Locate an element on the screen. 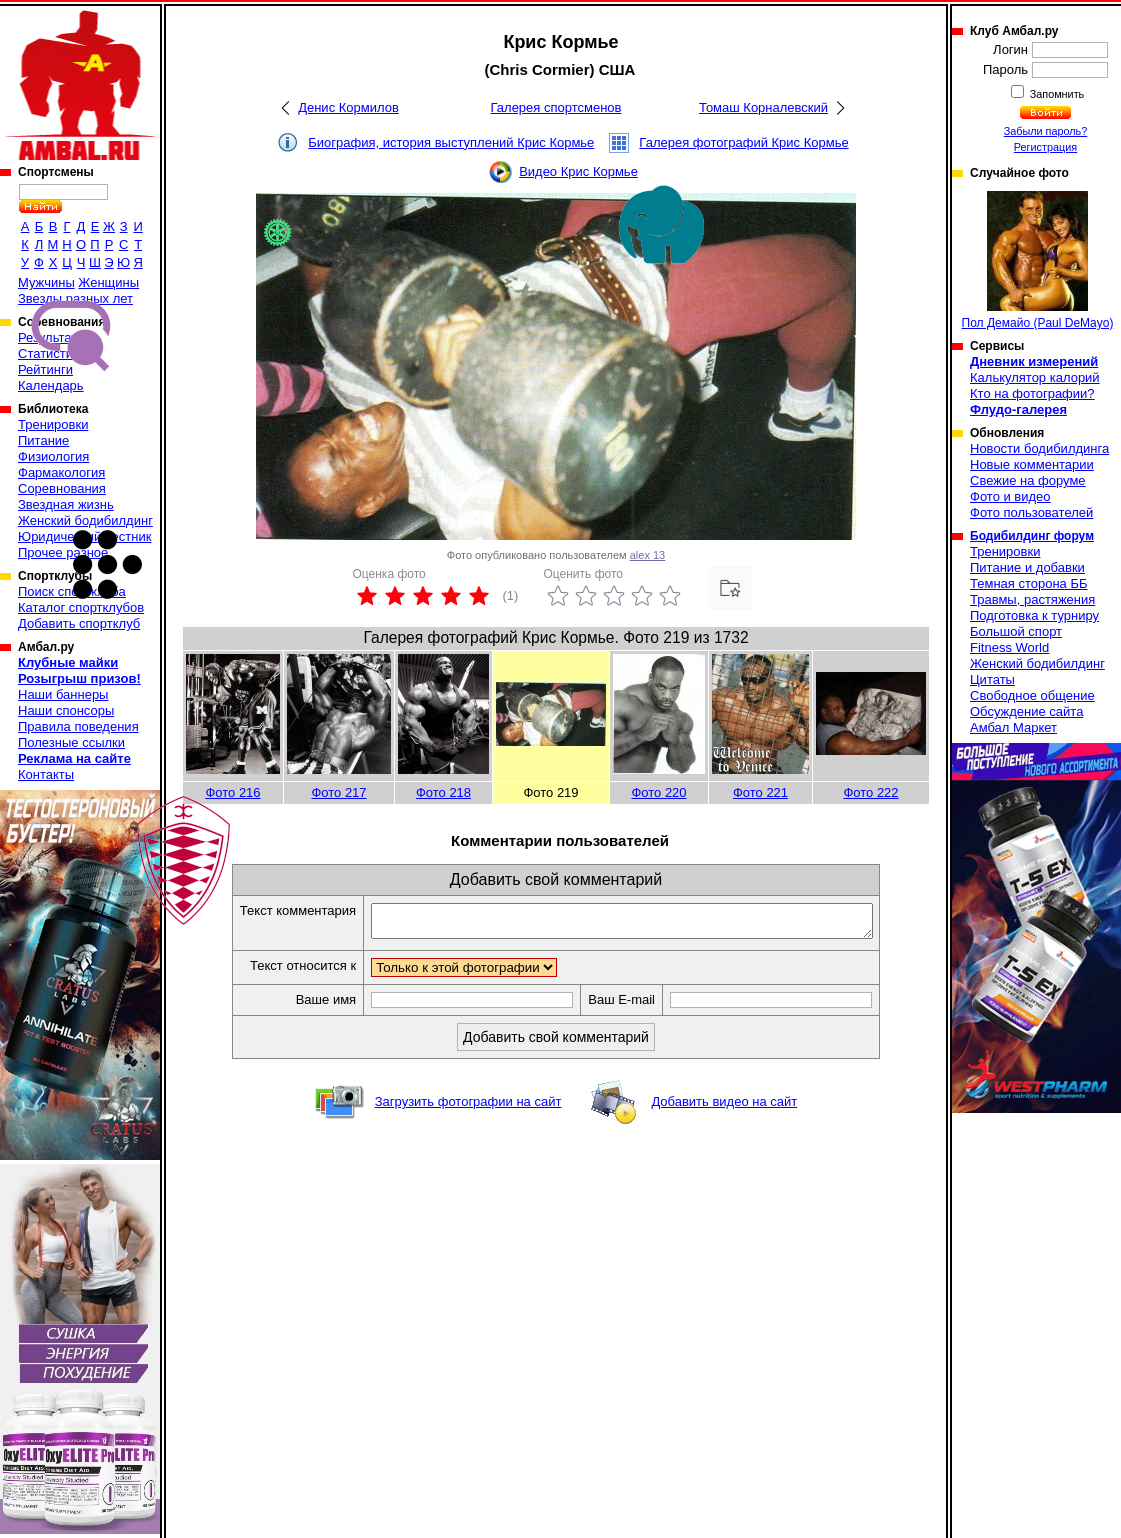  visit the Koenigsegg website or app is located at coordinates (183, 860).